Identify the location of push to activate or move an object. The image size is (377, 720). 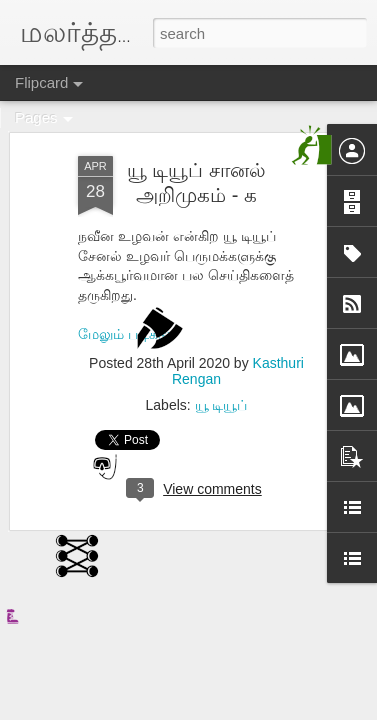
(311, 144).